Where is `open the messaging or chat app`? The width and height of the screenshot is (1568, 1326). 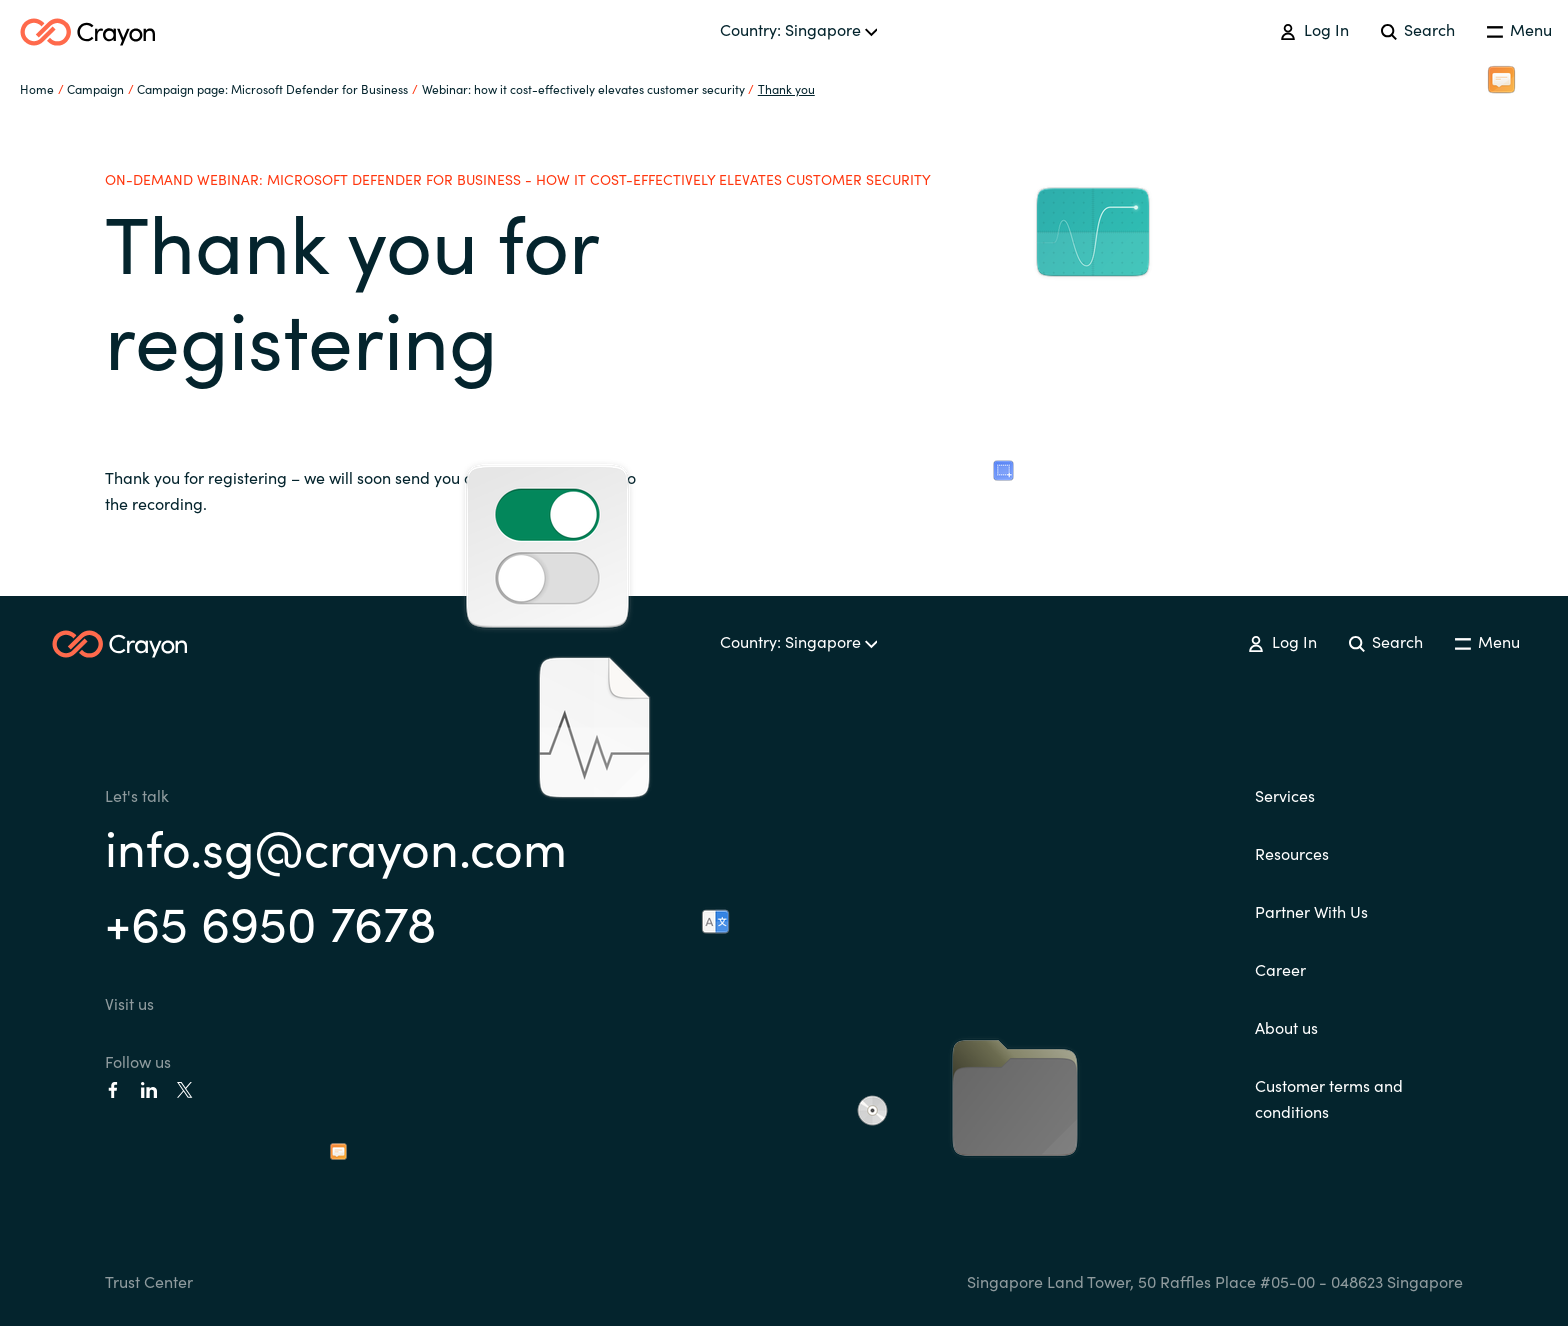
open the messaging or chat app is located at coordinates (338, 1151).